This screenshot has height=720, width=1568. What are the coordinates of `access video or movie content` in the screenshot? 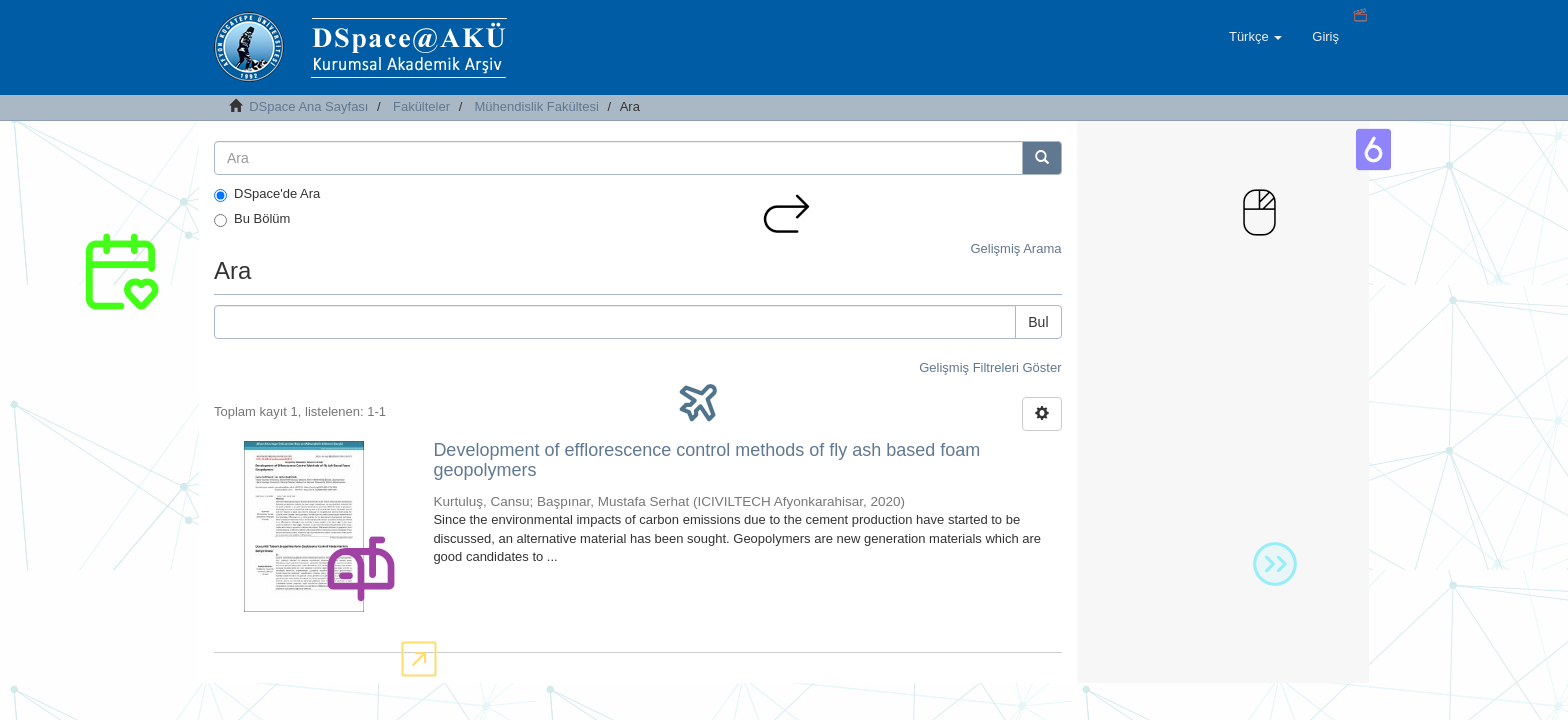 It's located at (1360, 15).